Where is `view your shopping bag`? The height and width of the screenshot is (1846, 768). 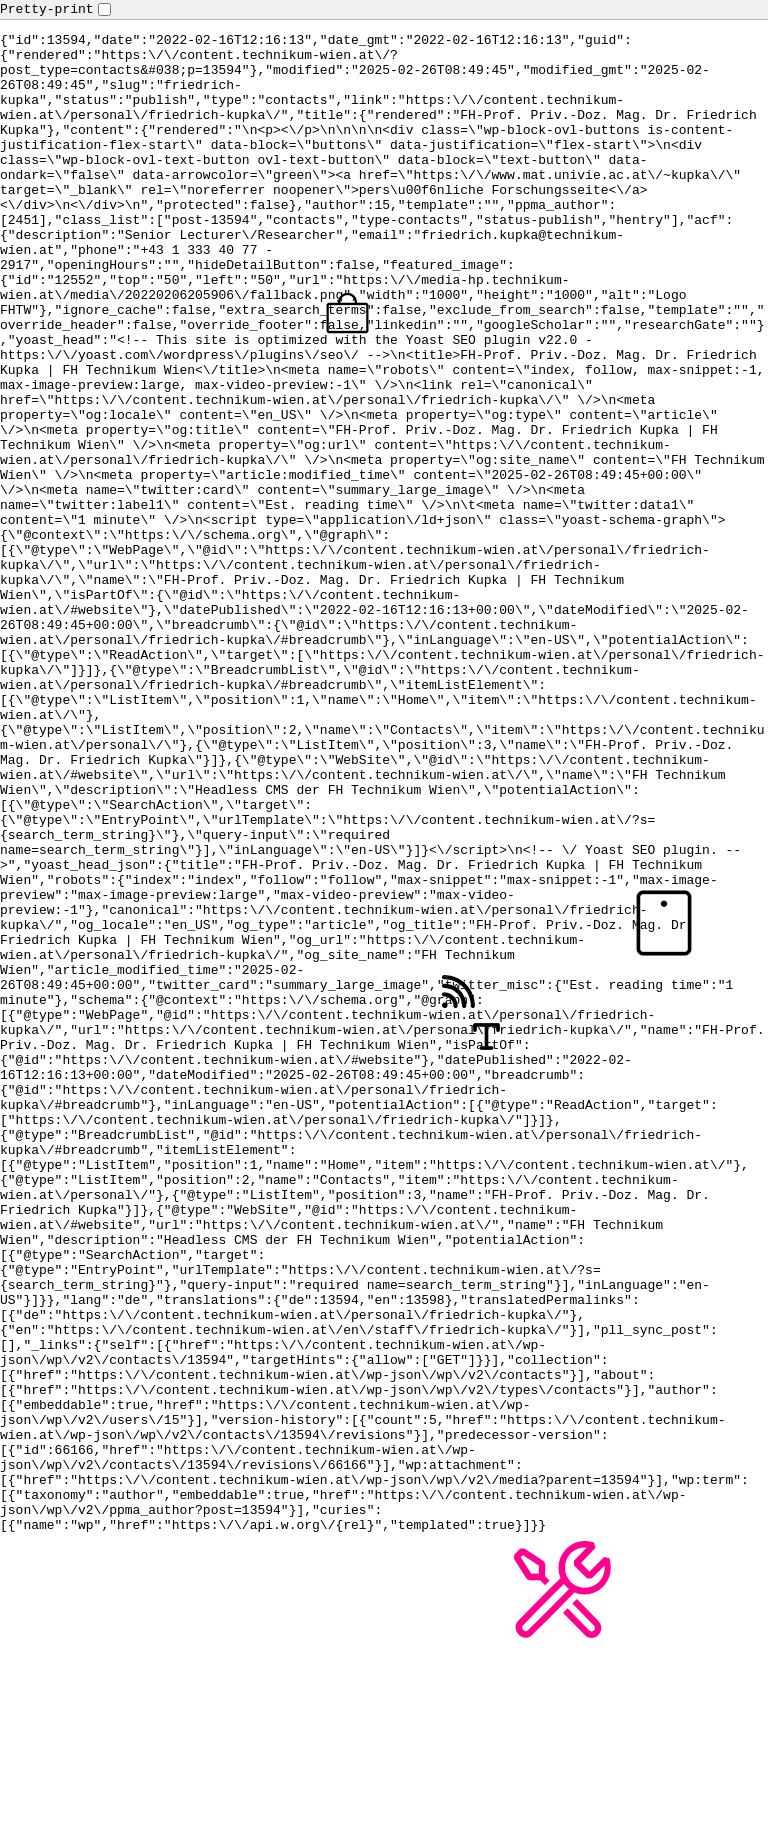 view your shopping bag is located at coordinates (347, 315).